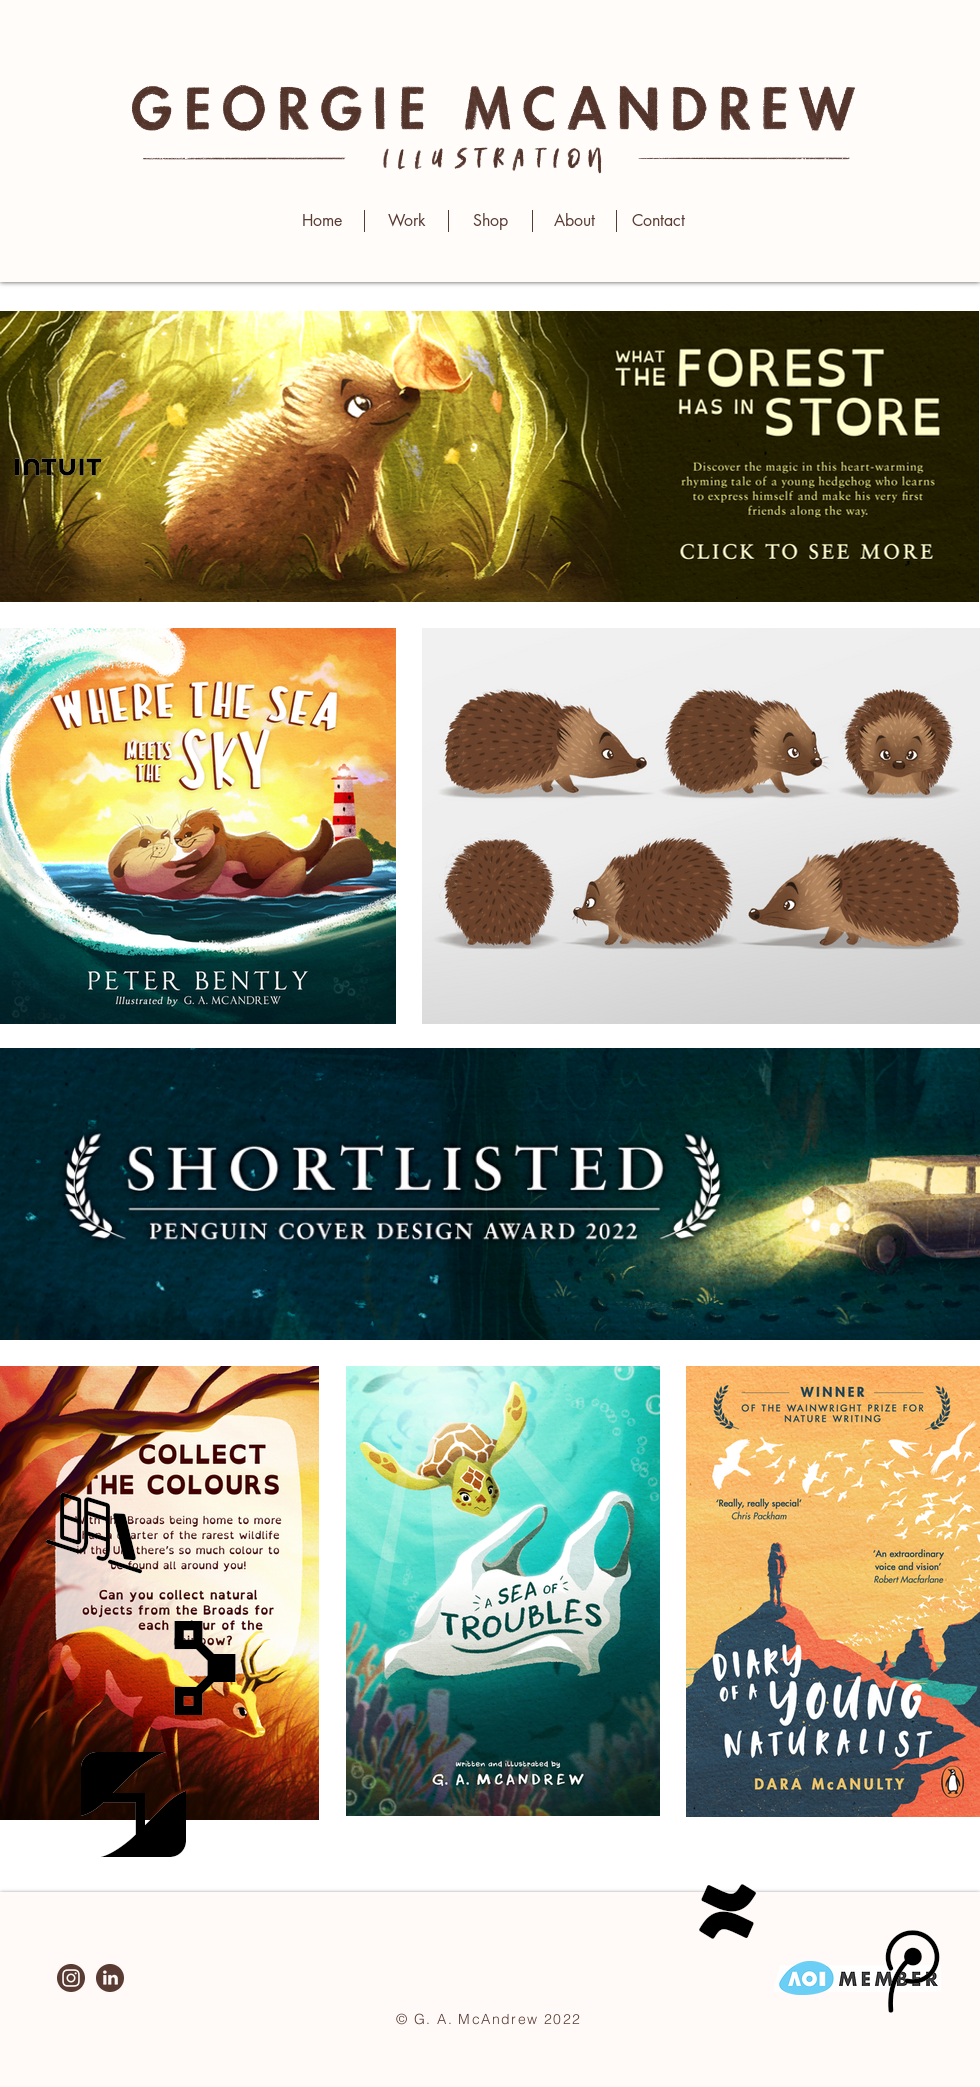 This screenshot has width=980, height=2087. I want to click on puppet configuration management tool logo, so click(205, 1668).